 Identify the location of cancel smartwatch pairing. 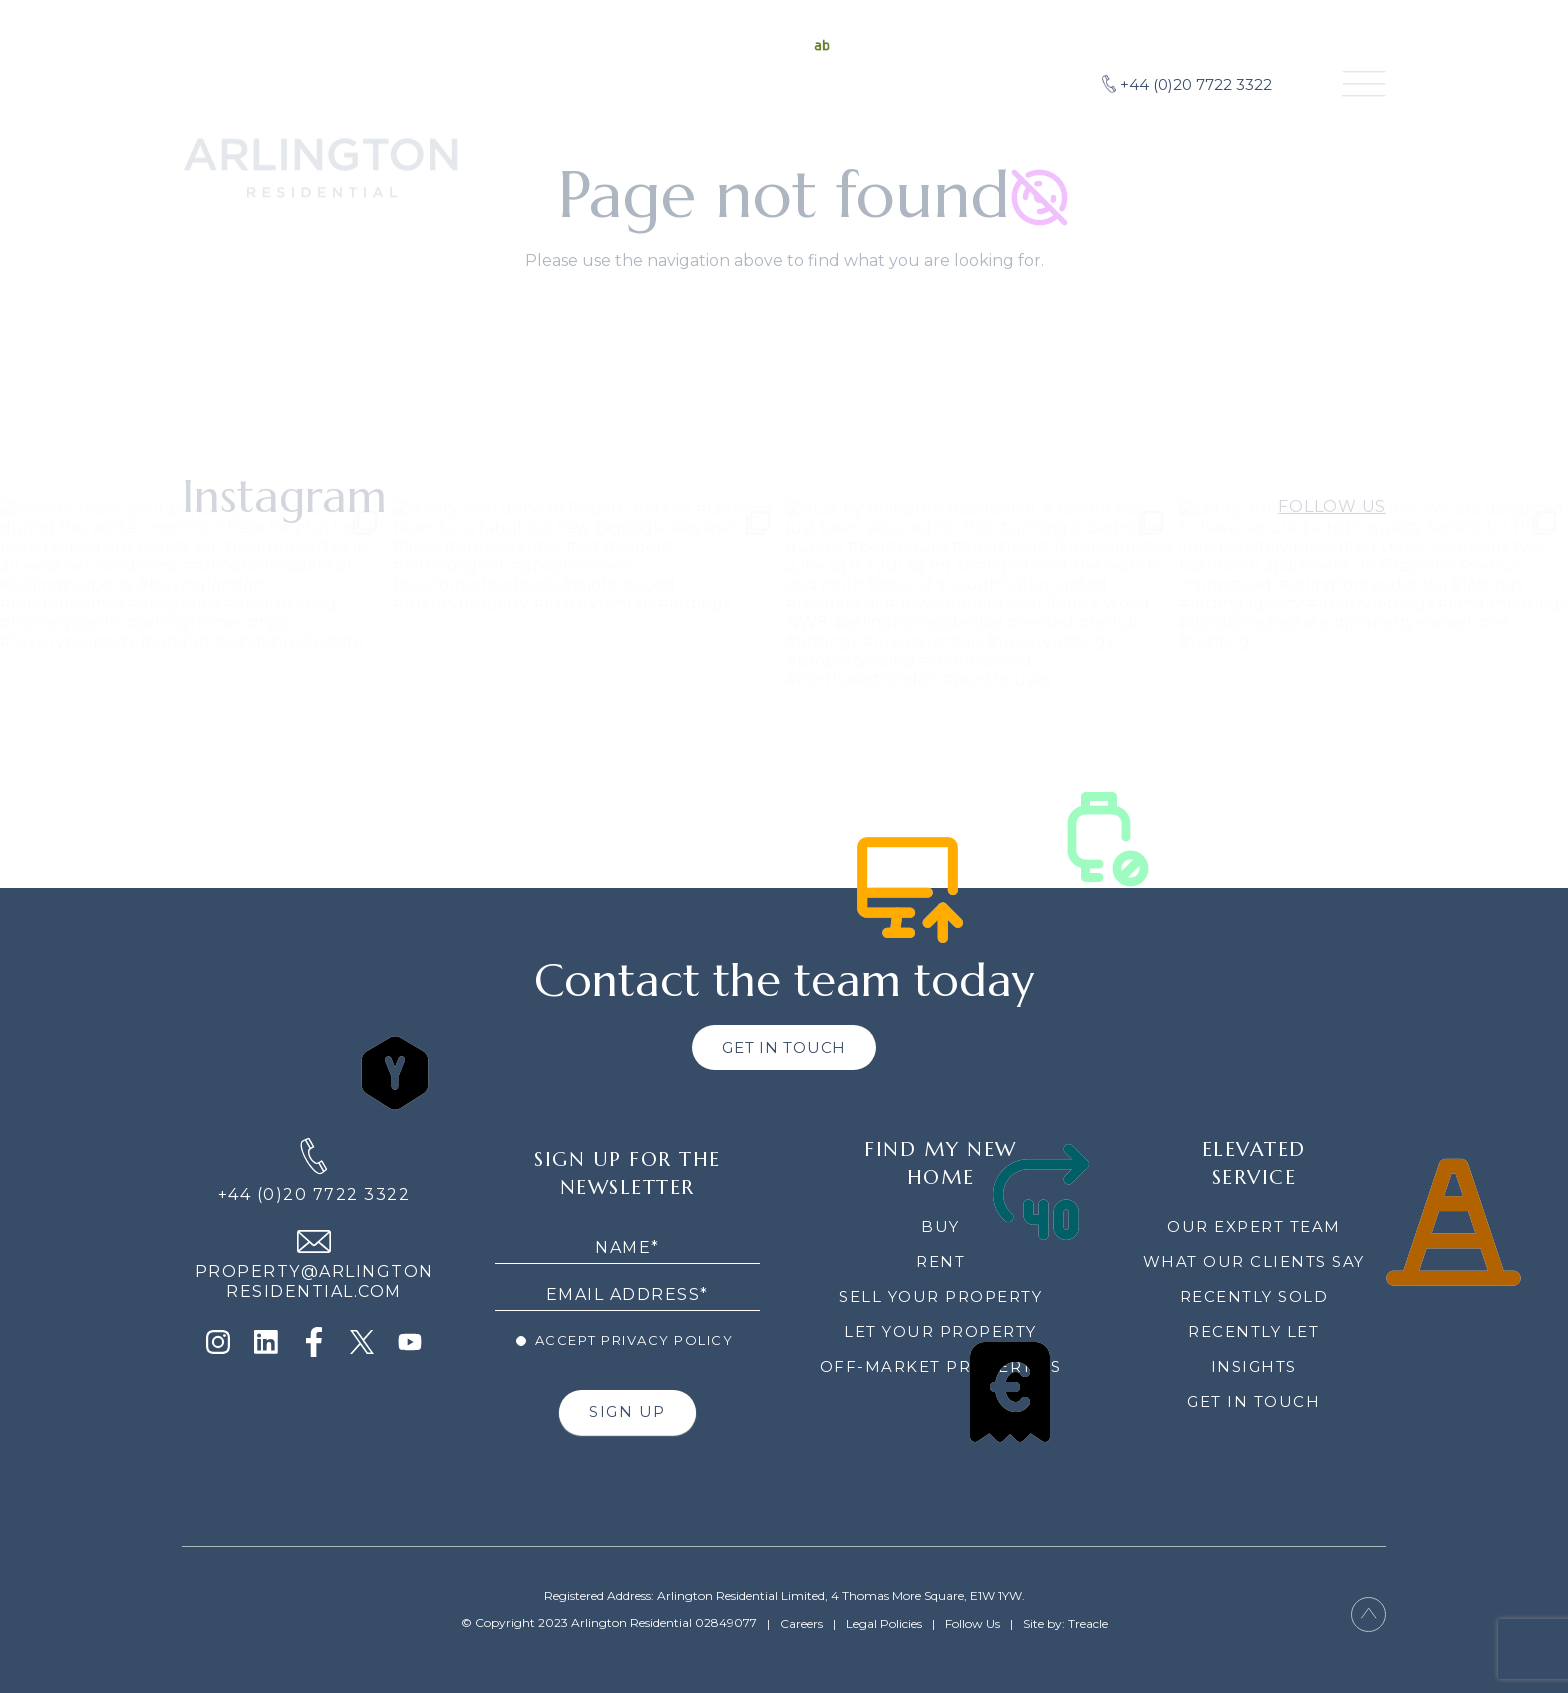
(1099, 837).